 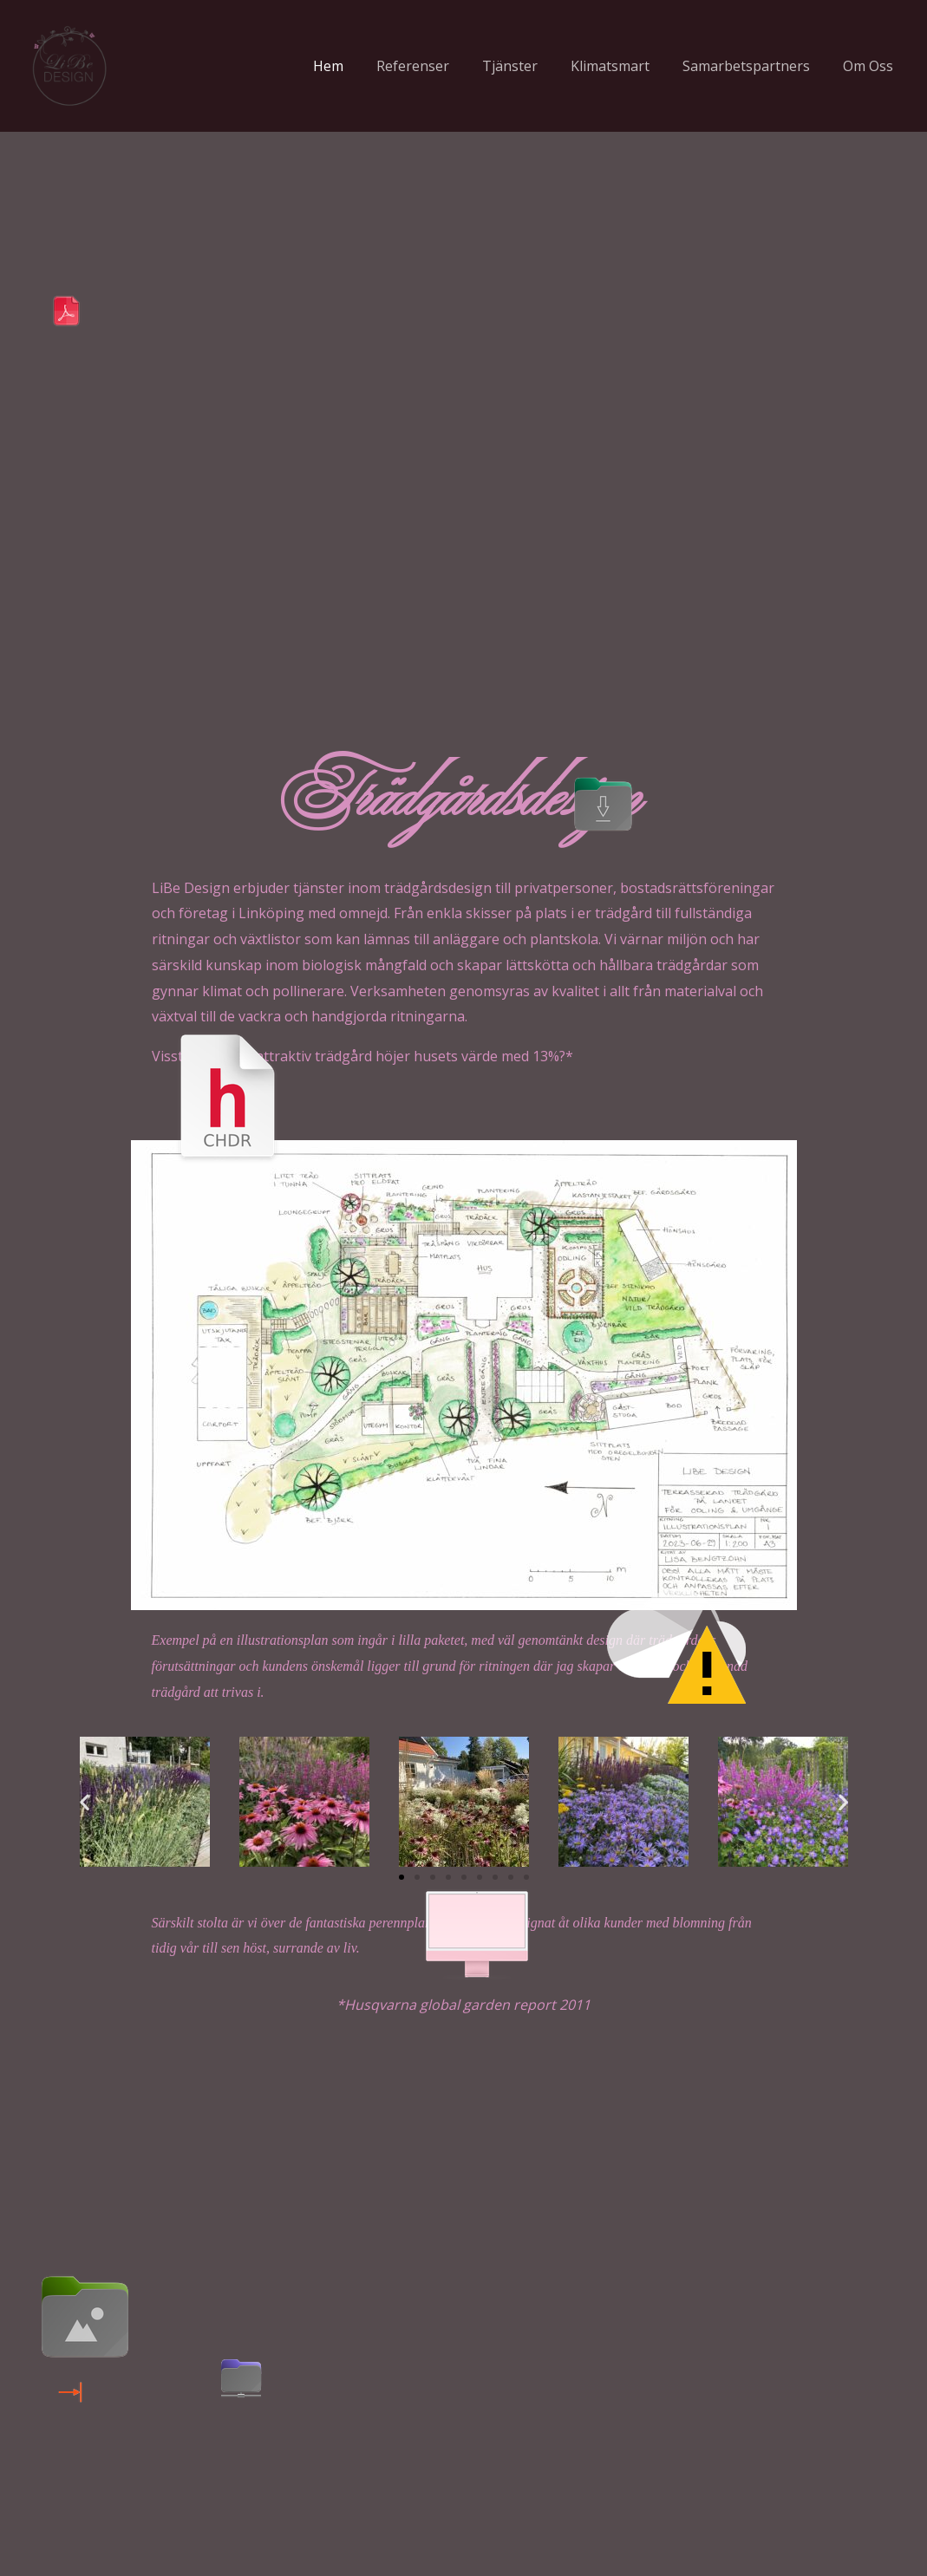 What do you see at coordinates (477, 1933) in the screenshot?
I see `indicates this mac in system preferences or finder` at bounding box center [477, 1933].